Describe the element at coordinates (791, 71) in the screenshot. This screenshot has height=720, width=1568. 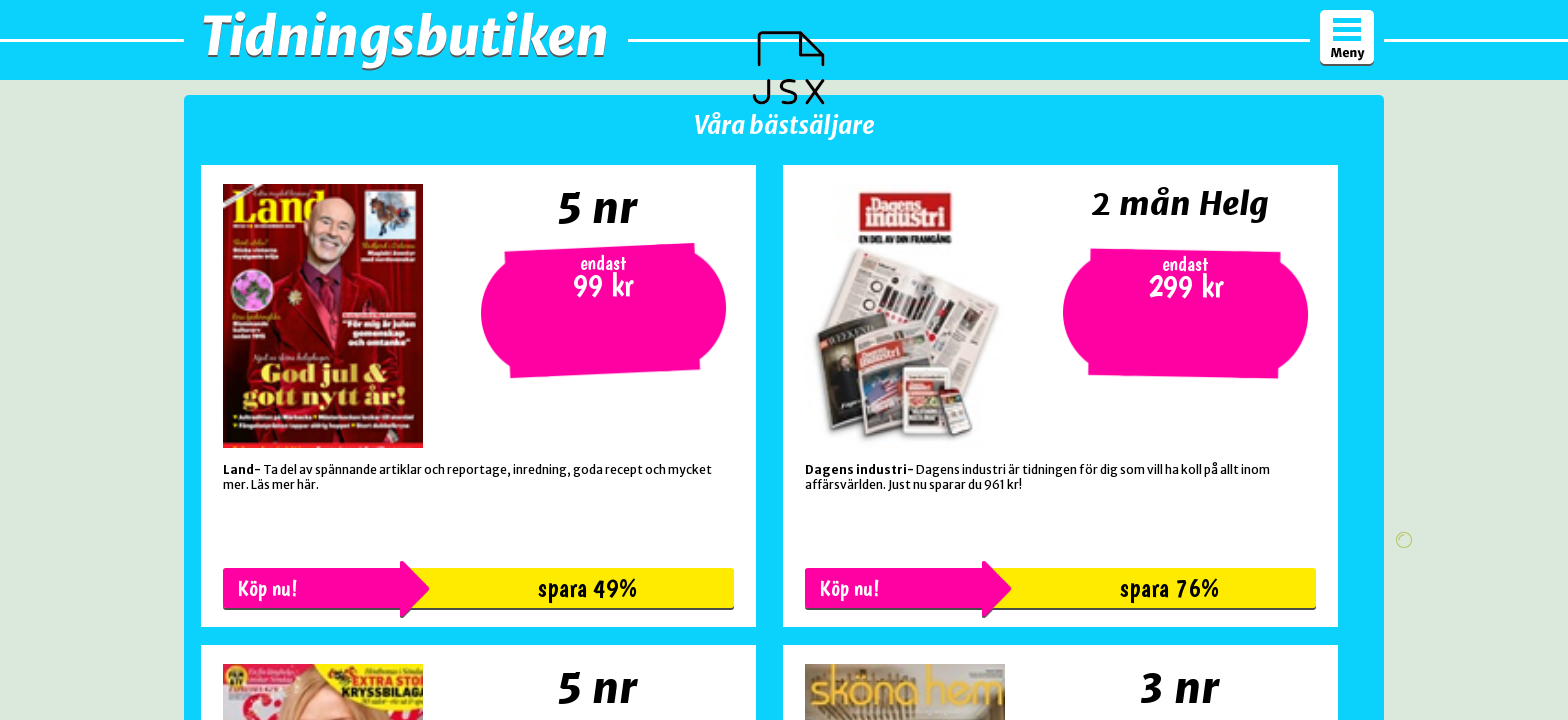
I see `jsx file type indicator` at that location.